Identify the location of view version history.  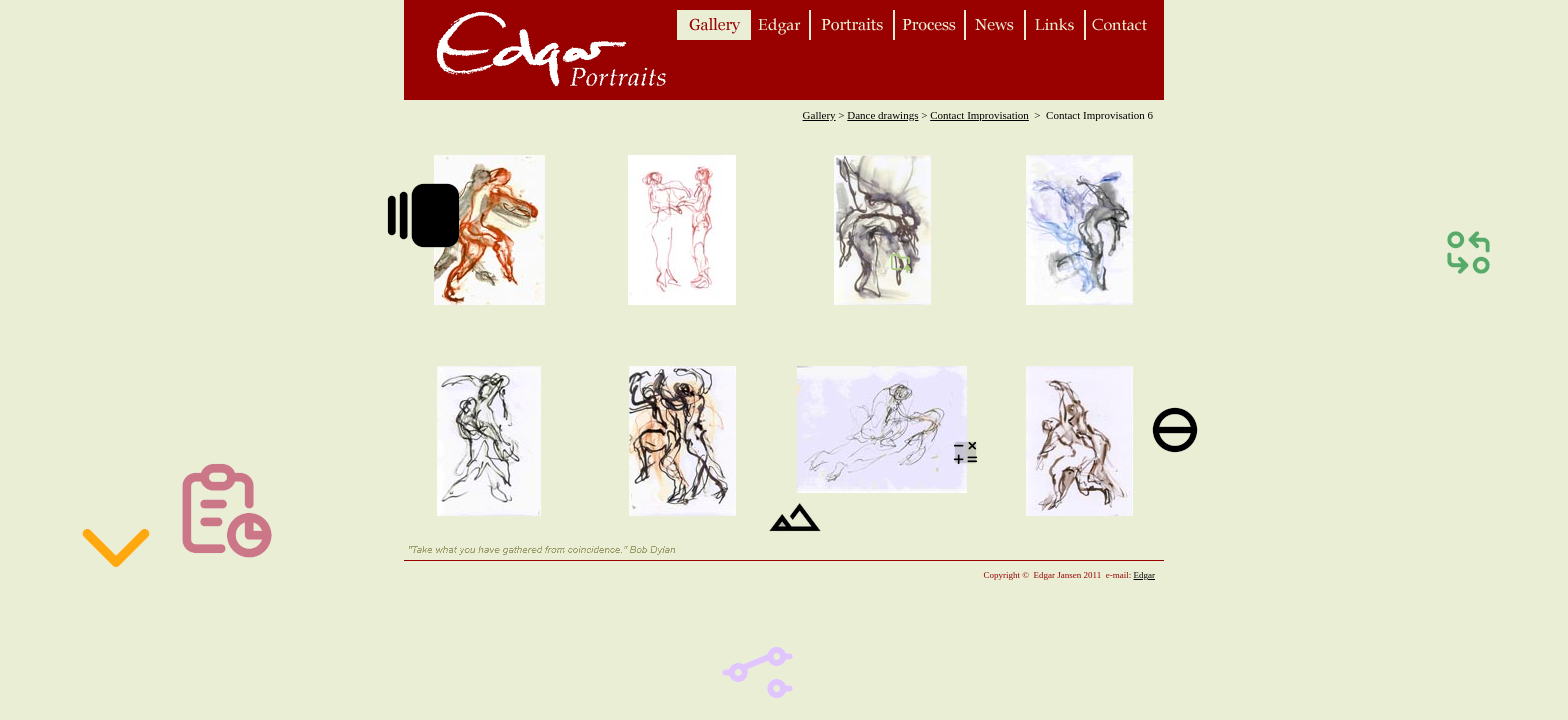
(423, 215).